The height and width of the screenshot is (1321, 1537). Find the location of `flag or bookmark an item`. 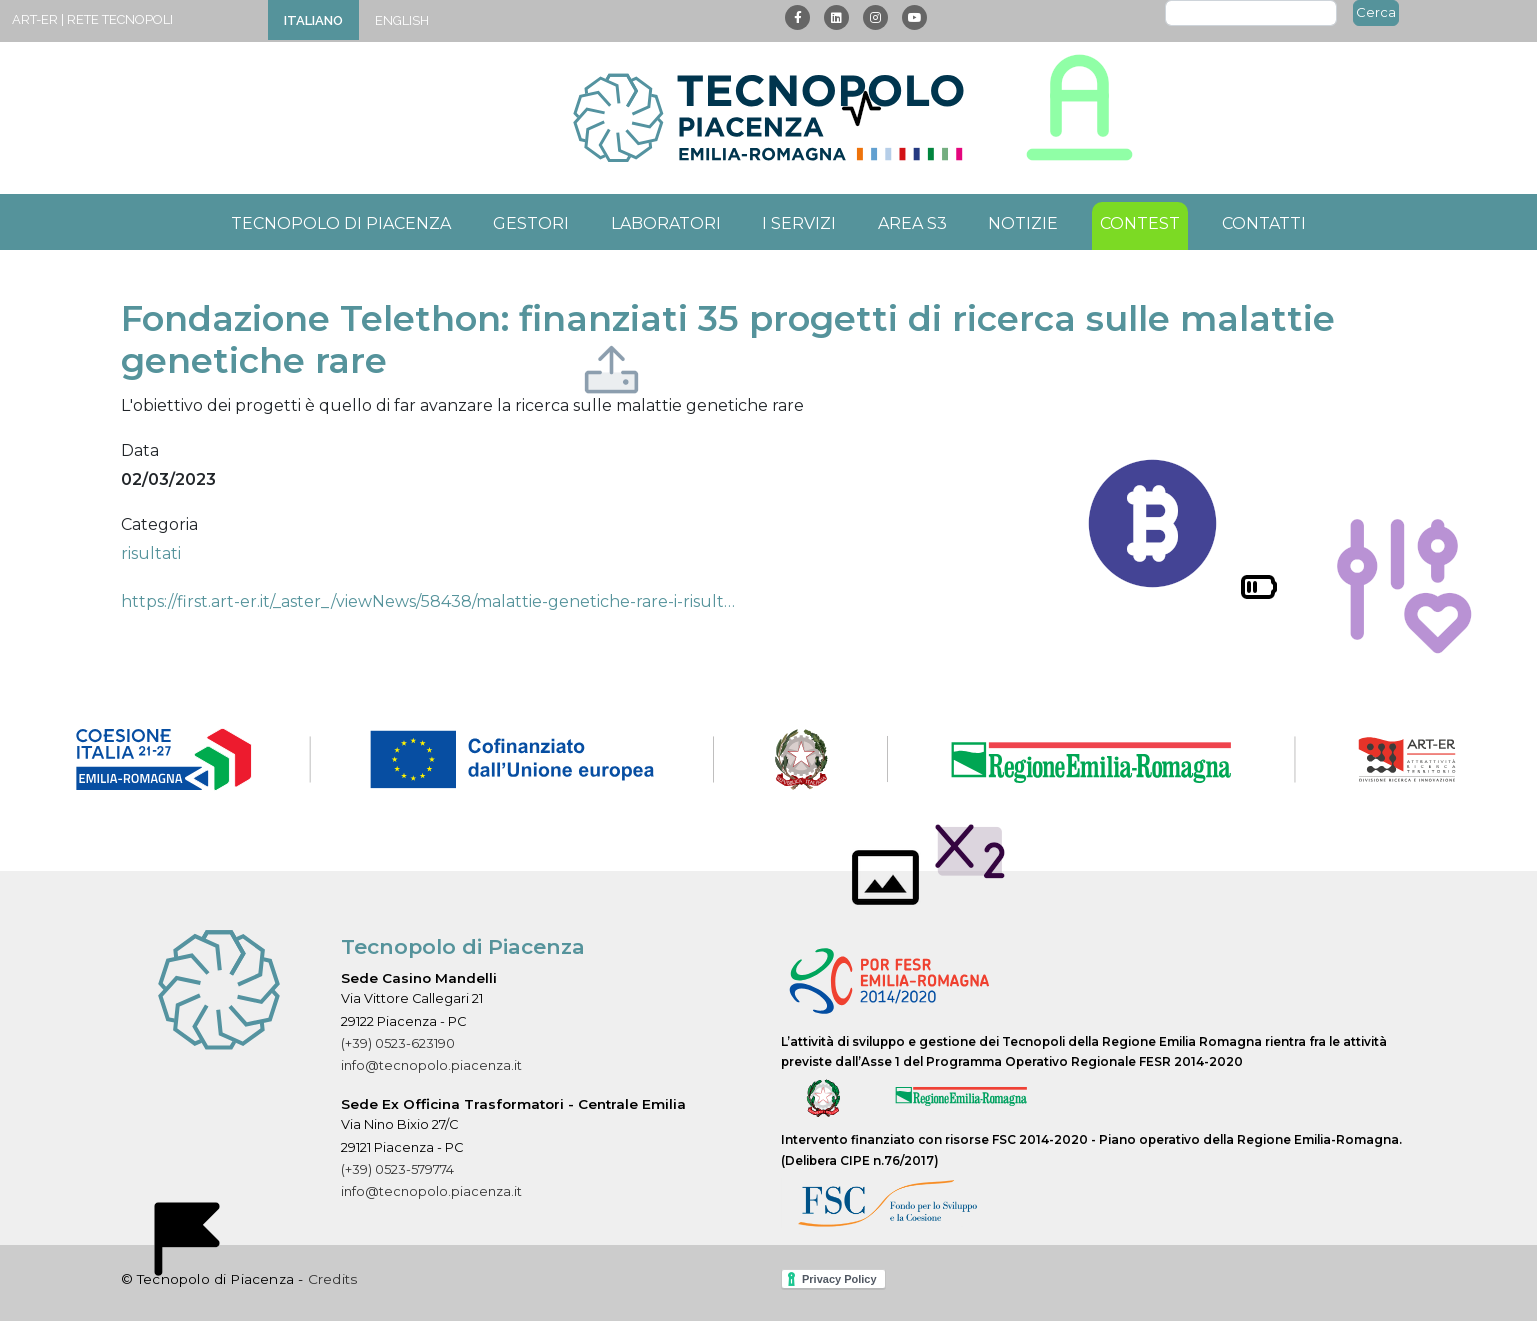

flag or bookmark an item is located at coordinates (187, 1235).